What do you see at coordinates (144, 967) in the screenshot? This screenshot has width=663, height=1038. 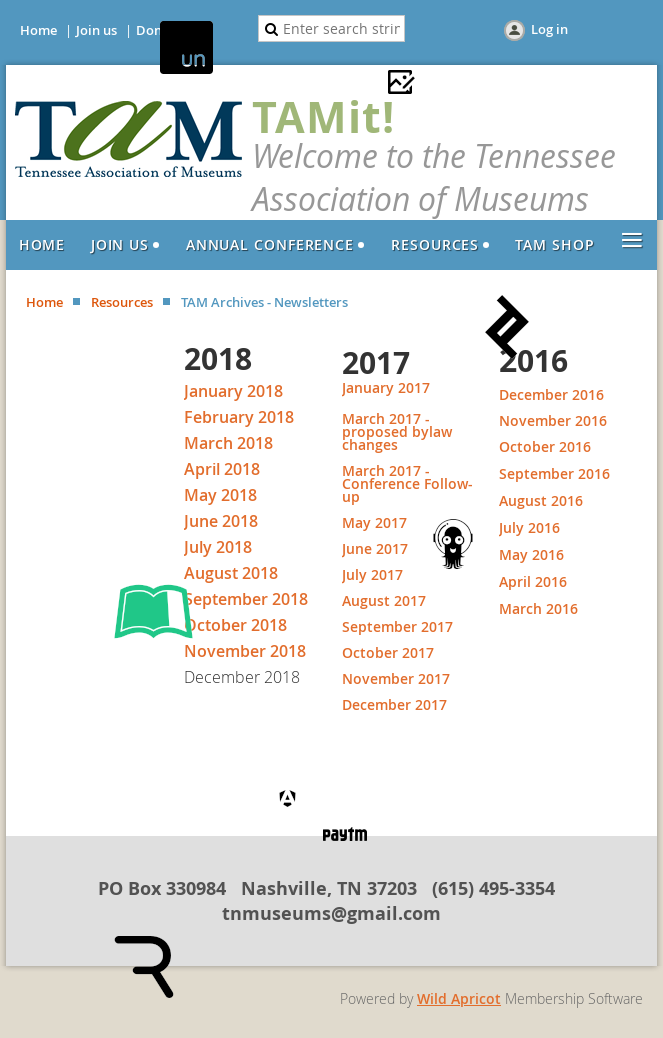 I see `rive animation platform logo` at bounding box center [144, 967].